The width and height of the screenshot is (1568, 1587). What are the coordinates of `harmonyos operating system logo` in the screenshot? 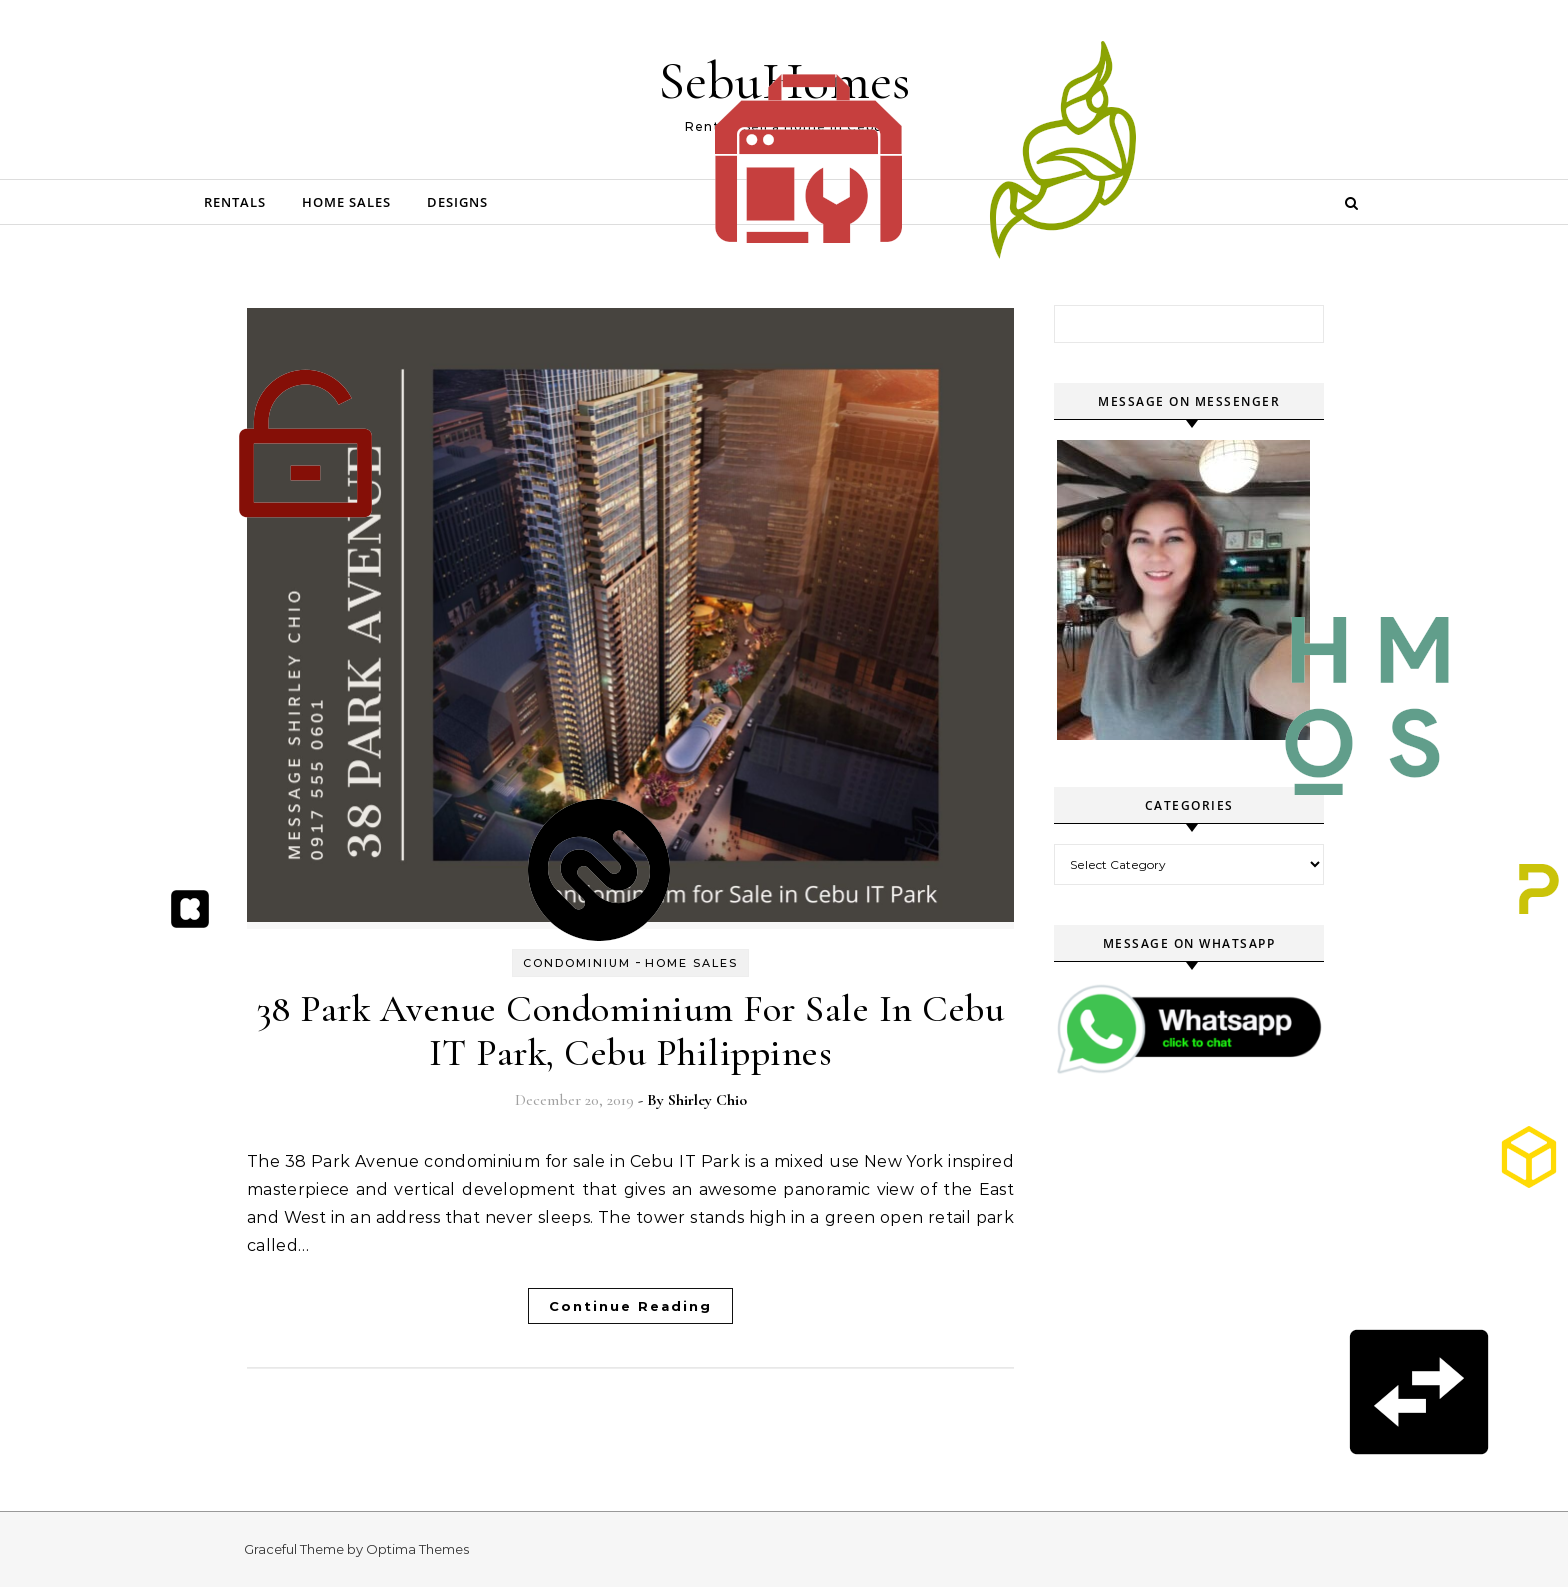 It's located at (1367, 706).